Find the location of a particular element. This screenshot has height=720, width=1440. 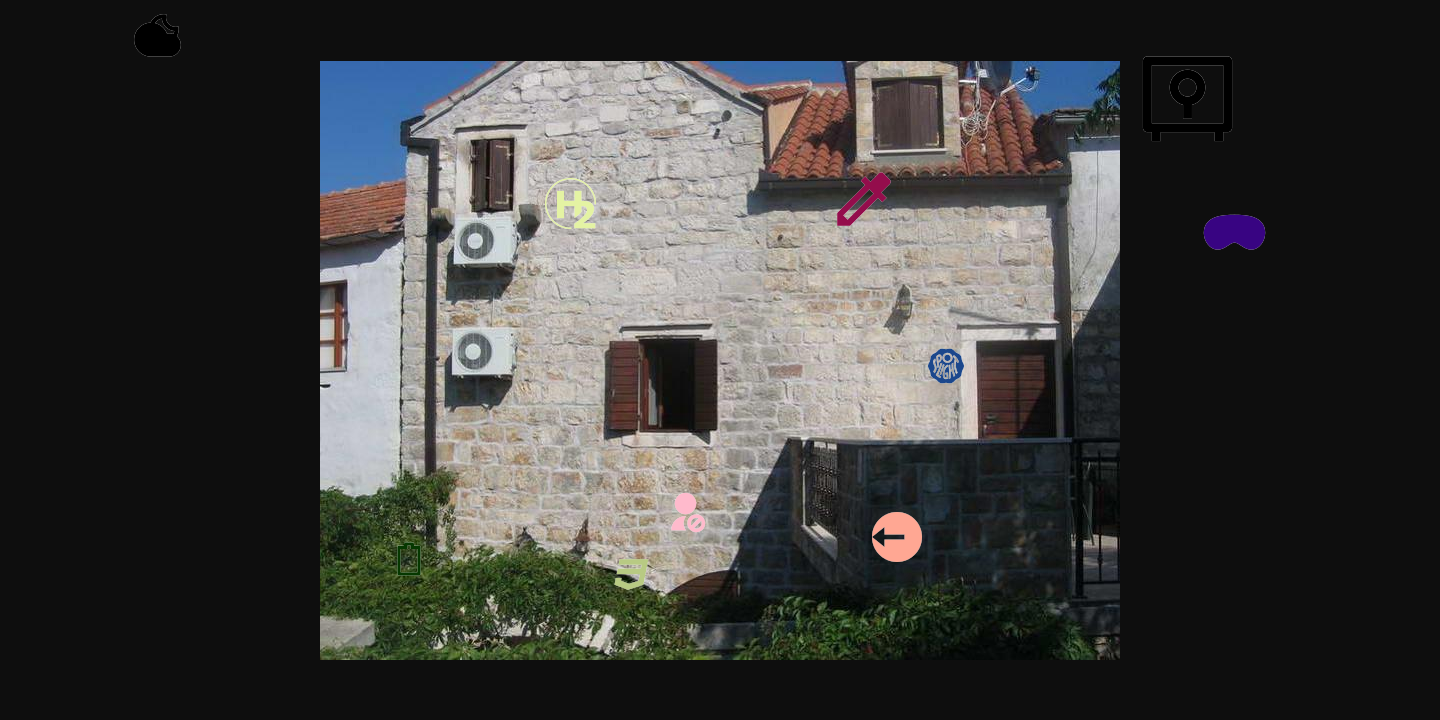

spotlight app logo is located at coordinates (946, 366).